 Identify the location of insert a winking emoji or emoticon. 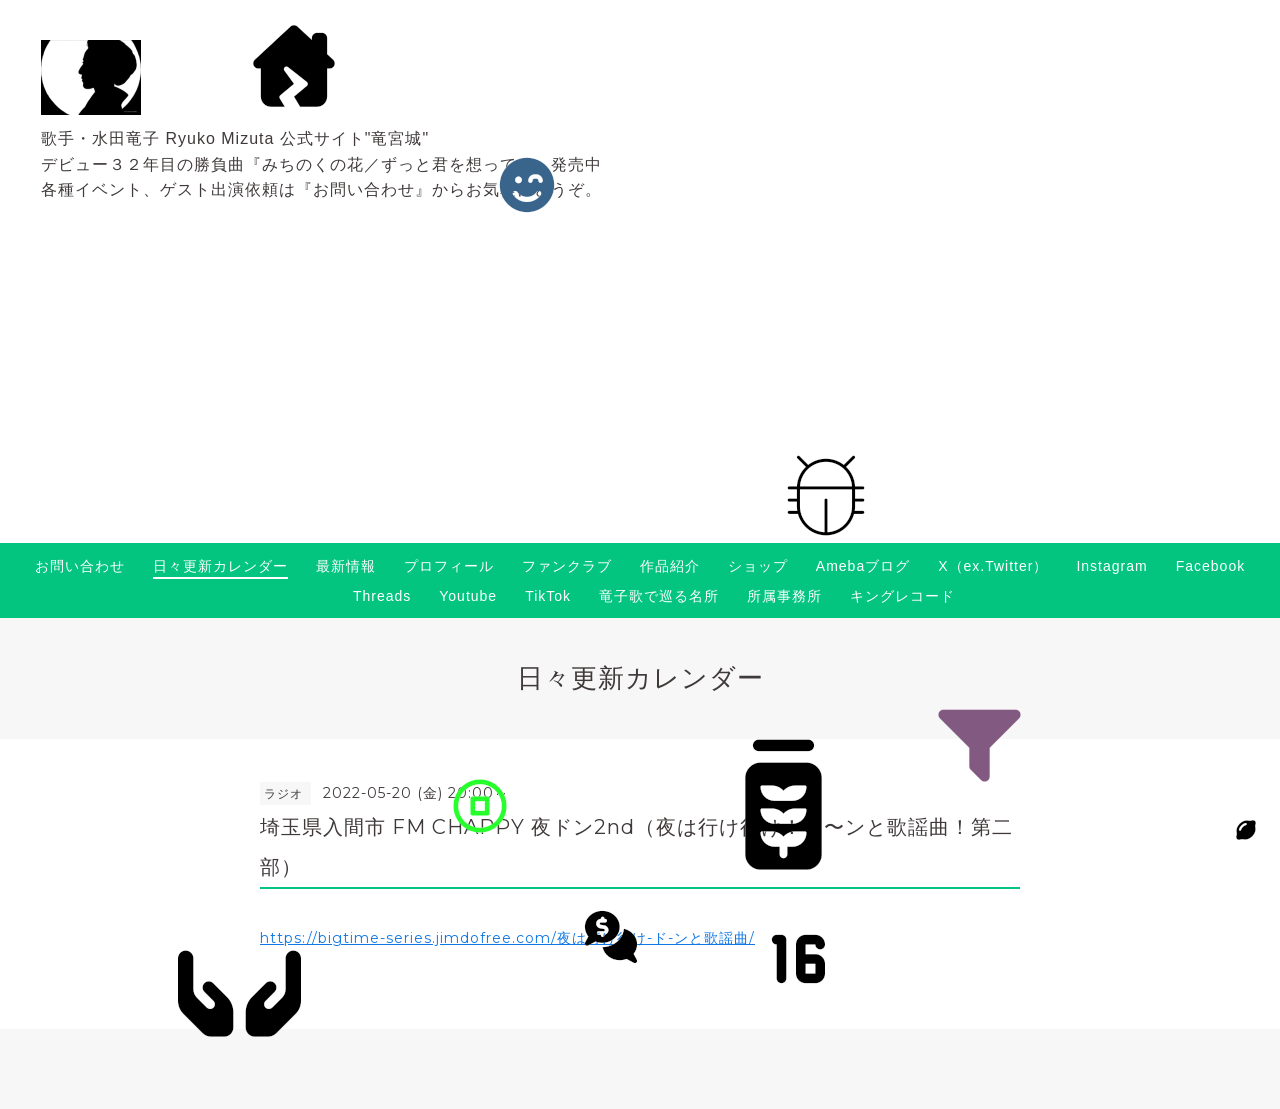
(527, 185).